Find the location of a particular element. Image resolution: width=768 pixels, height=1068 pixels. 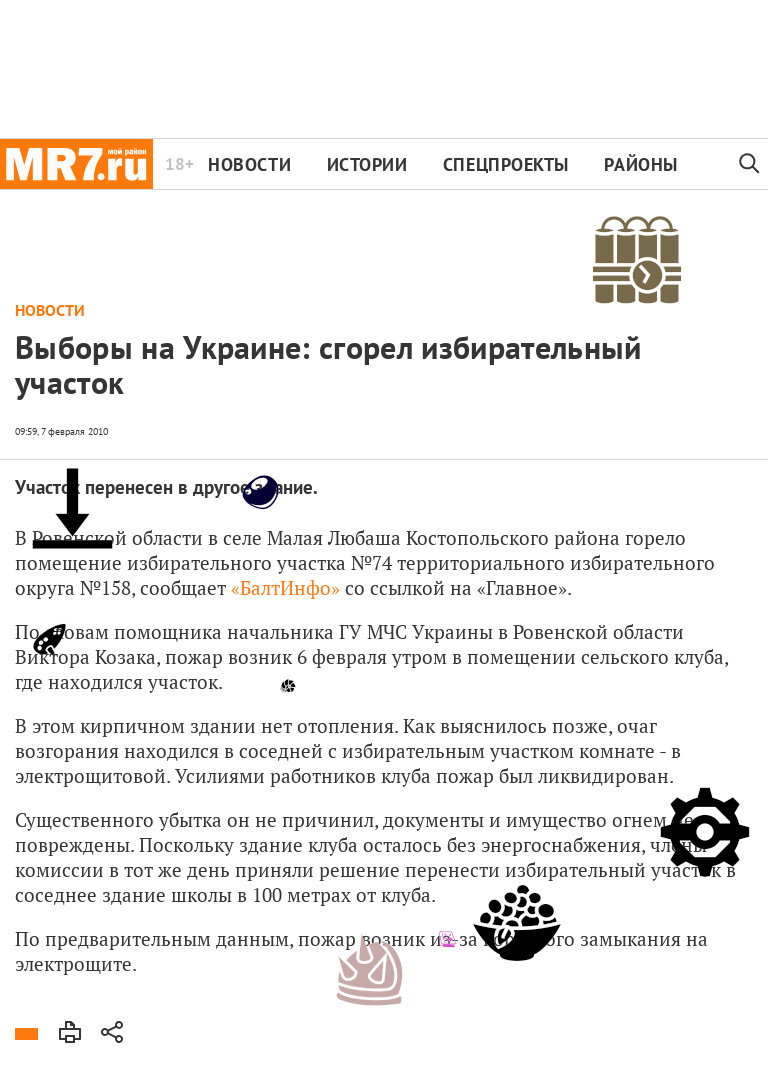

access music or instrument features is located at coordinates (50, 640).